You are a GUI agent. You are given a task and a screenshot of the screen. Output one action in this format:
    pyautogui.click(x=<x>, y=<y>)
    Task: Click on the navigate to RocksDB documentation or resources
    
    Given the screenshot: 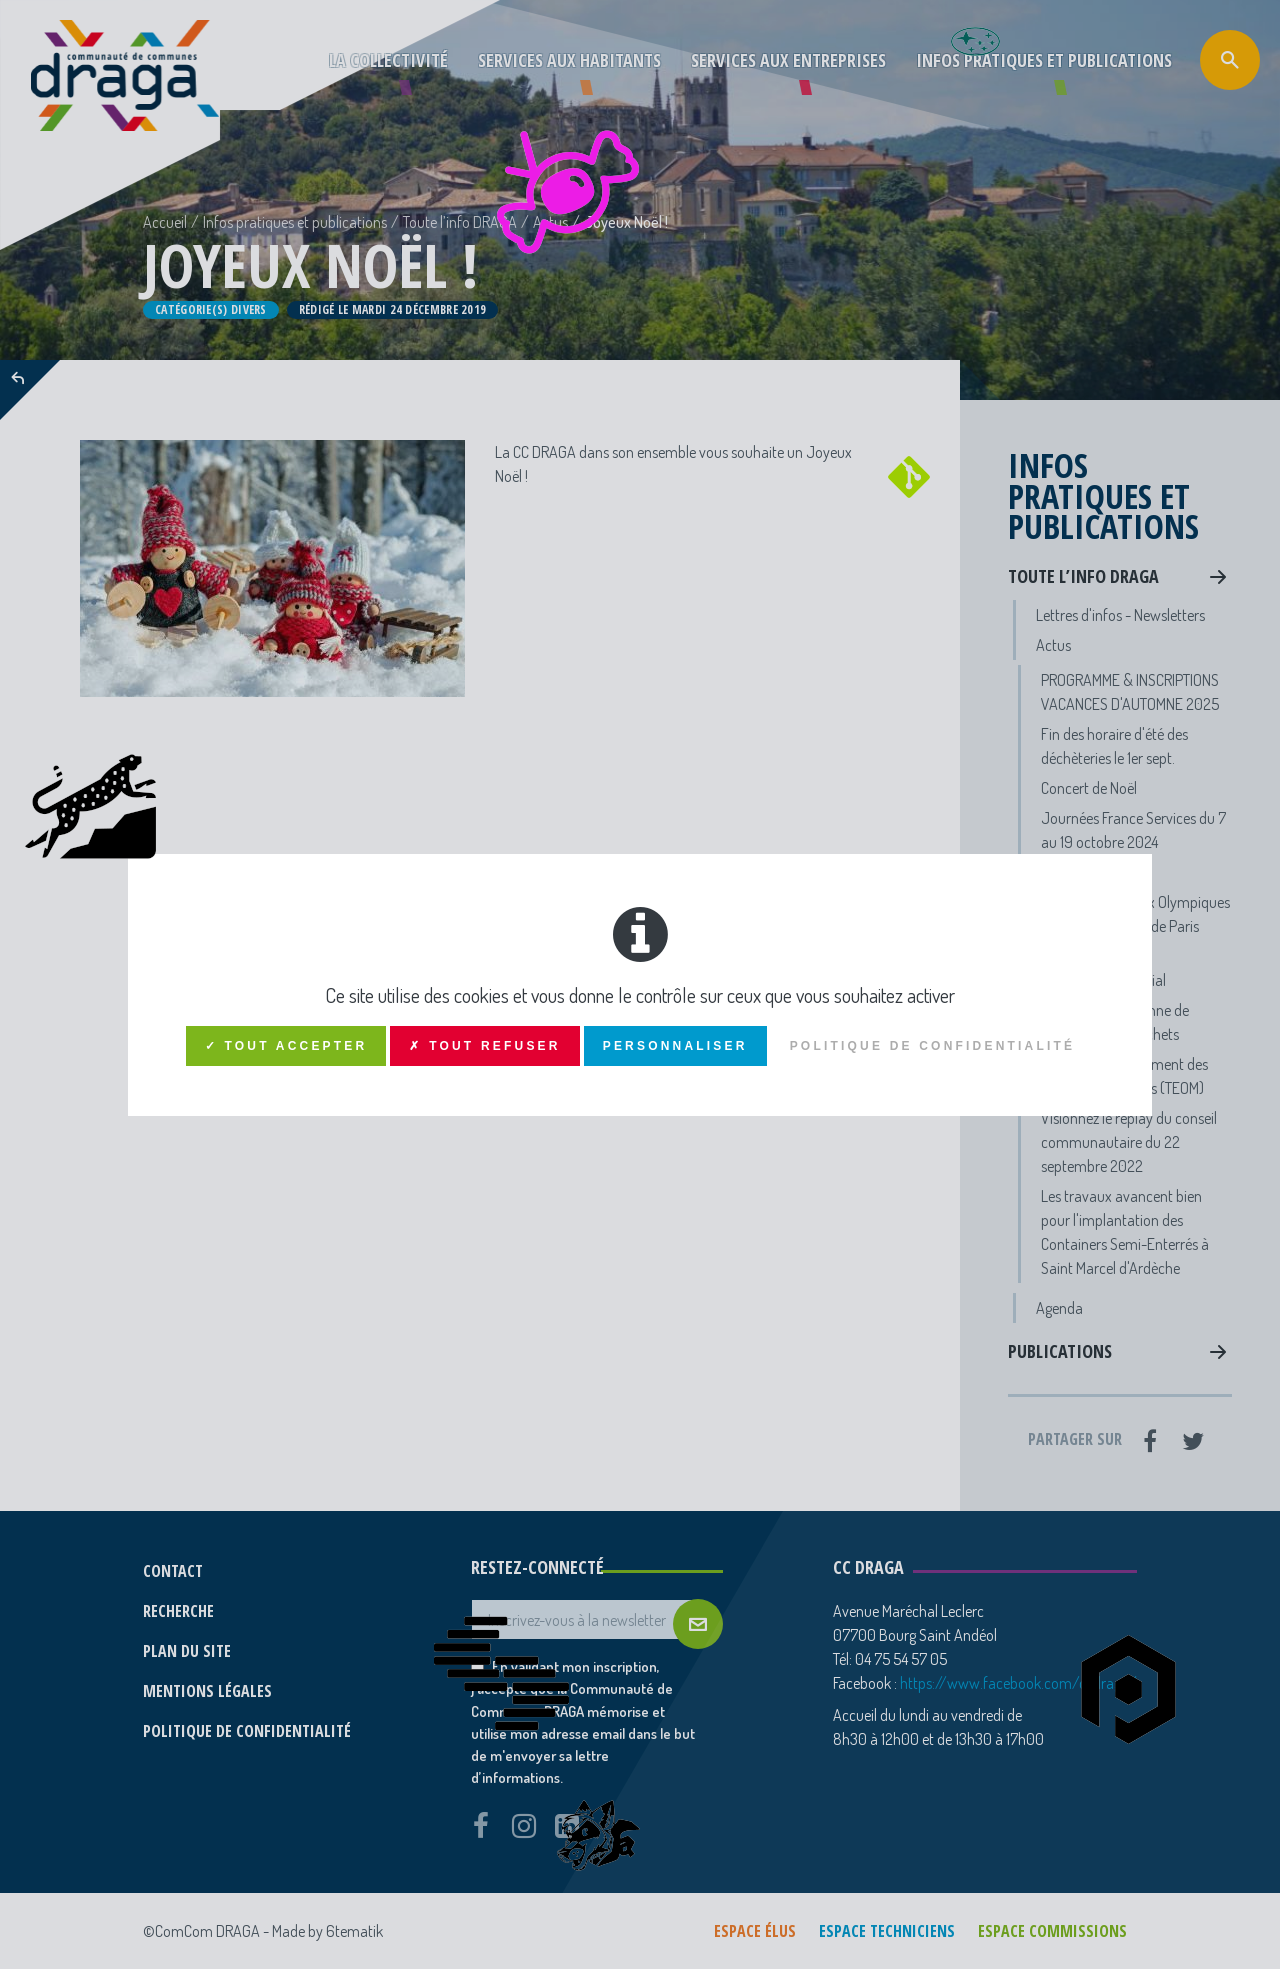 What is the action you would take?
    pyautogui.click(x=90, y=806)
    